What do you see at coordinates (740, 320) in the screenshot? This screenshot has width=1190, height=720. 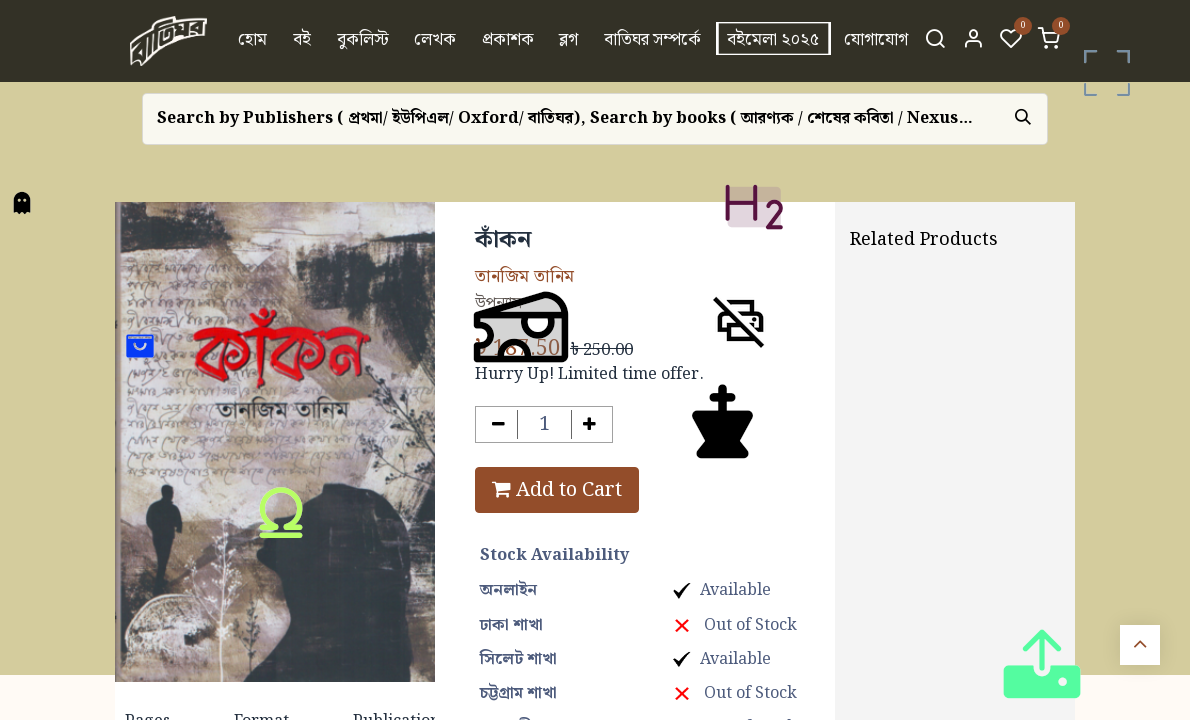 I see `printing is disabled or unavailable` at bounding box center [740, 320].